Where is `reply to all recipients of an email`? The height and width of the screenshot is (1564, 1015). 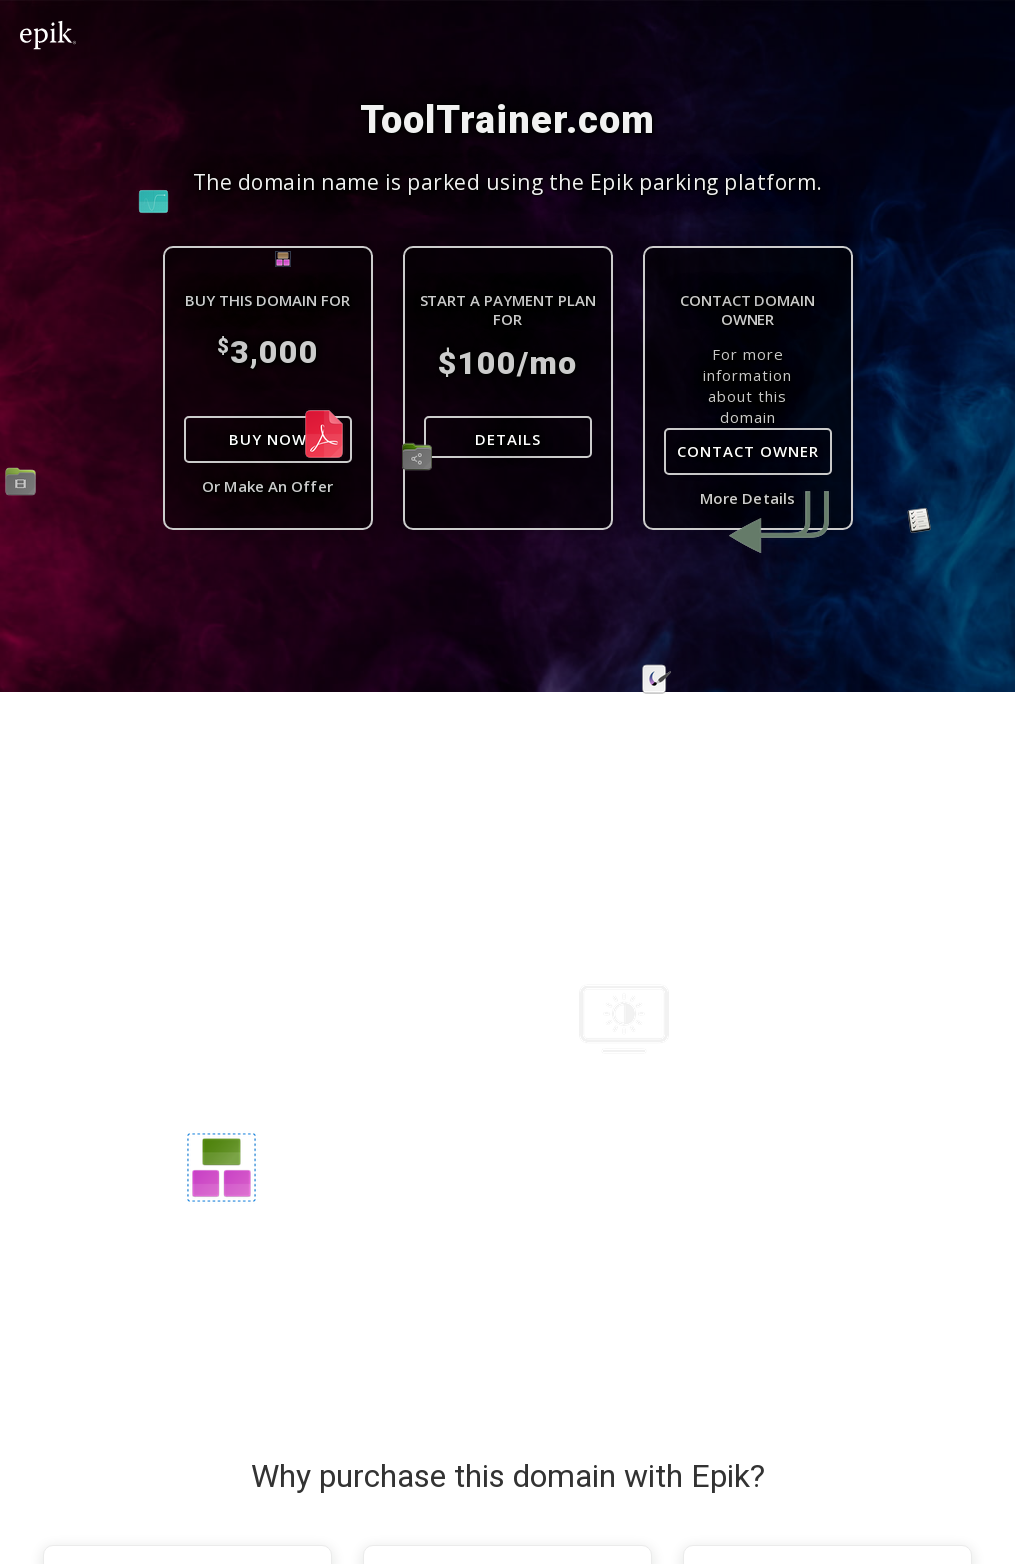 reply to all recipients of an email is located at coordinates (777, 521).